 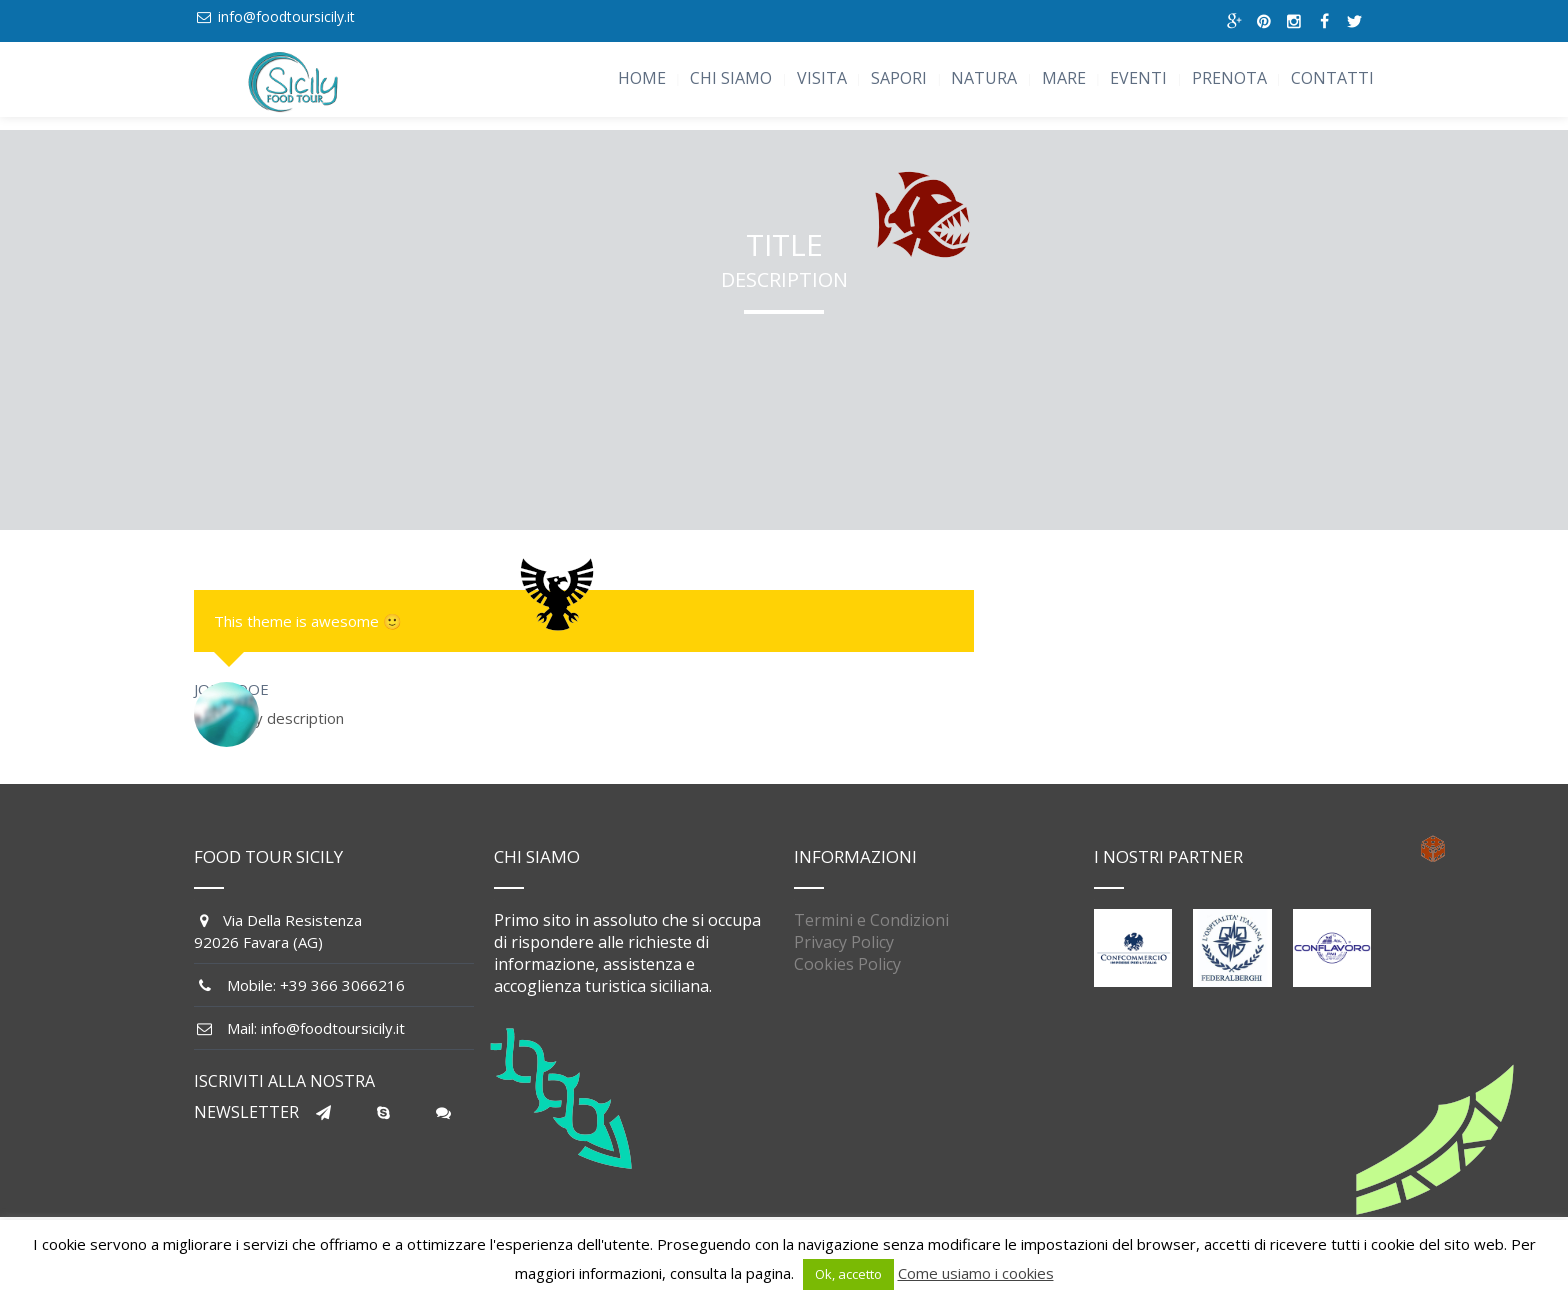 What do you see at coordinates (922, 214) in the screenshot?
I see `indicates a dangerous creature or hazard in a game` at bounding box center [922, 214].